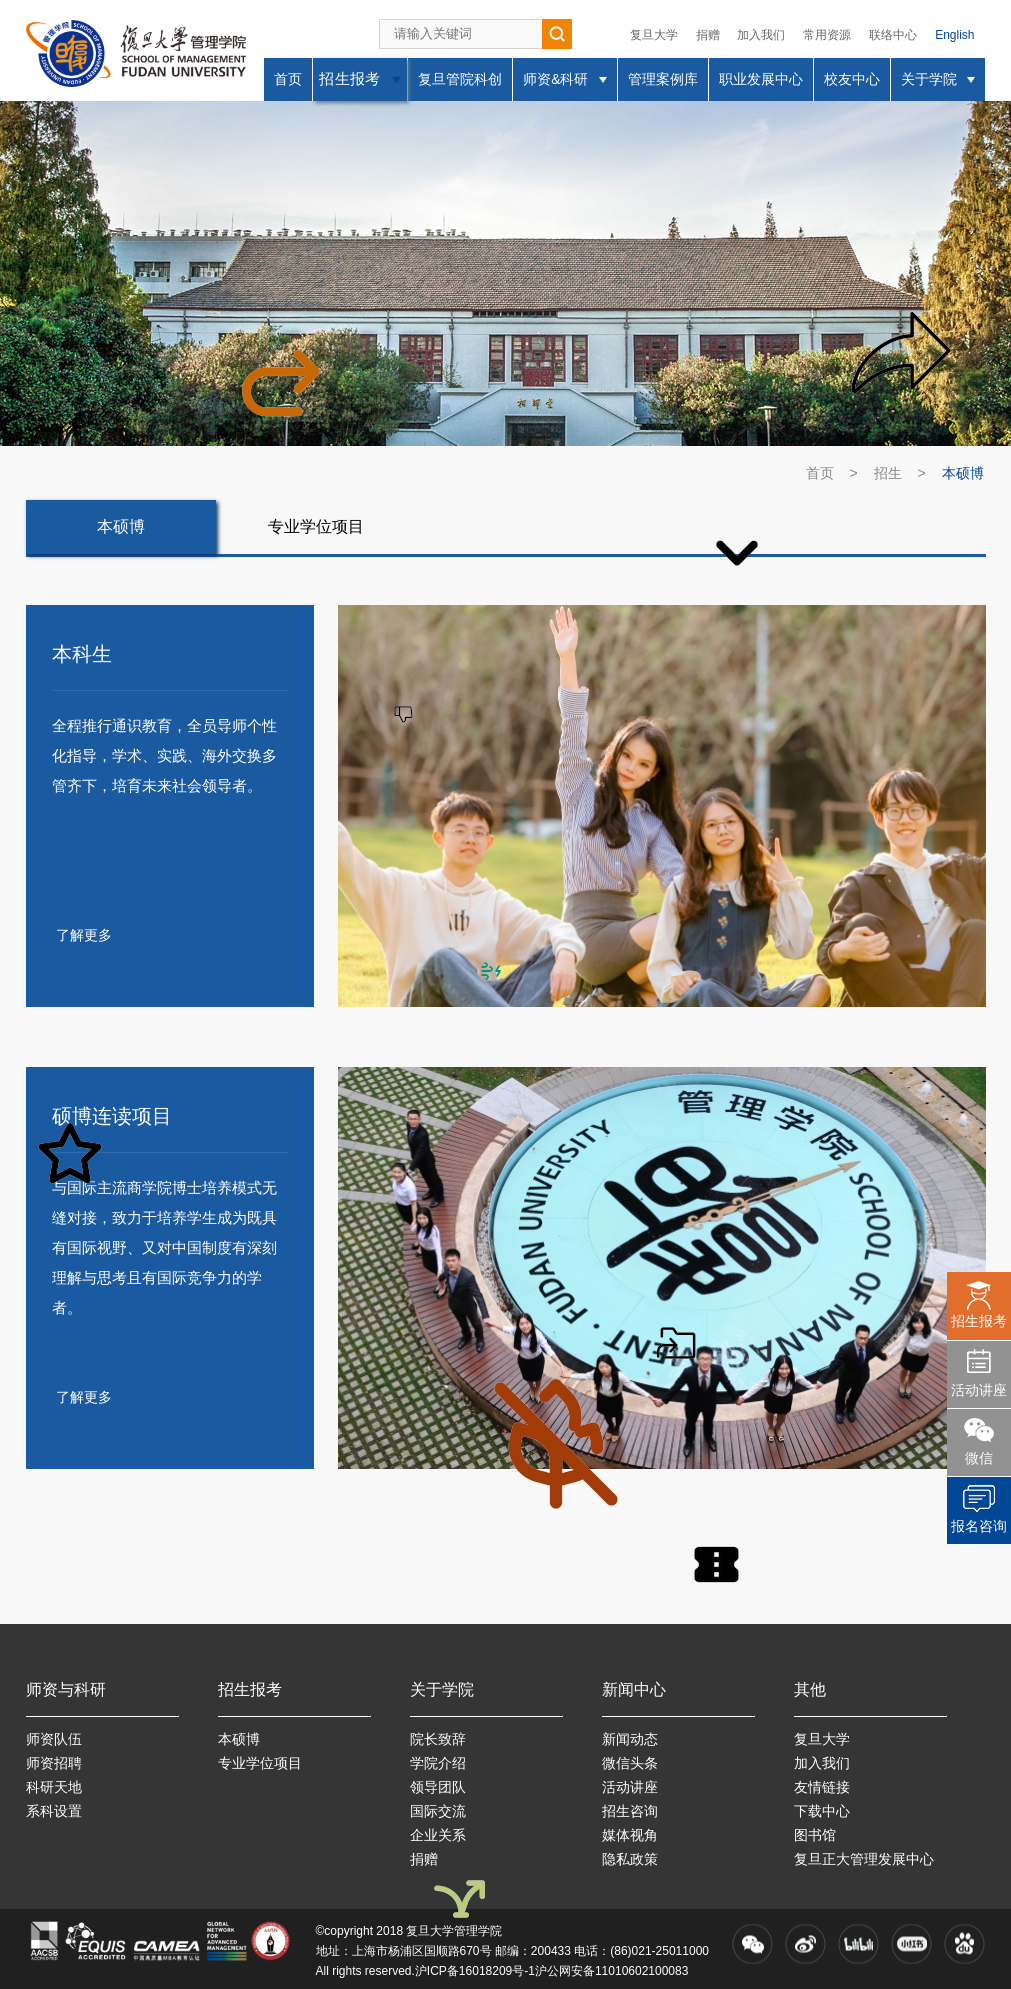  Describe the element at coordinates (281, 386) in the screenshot. I see `redo or repeat last action` at that location.